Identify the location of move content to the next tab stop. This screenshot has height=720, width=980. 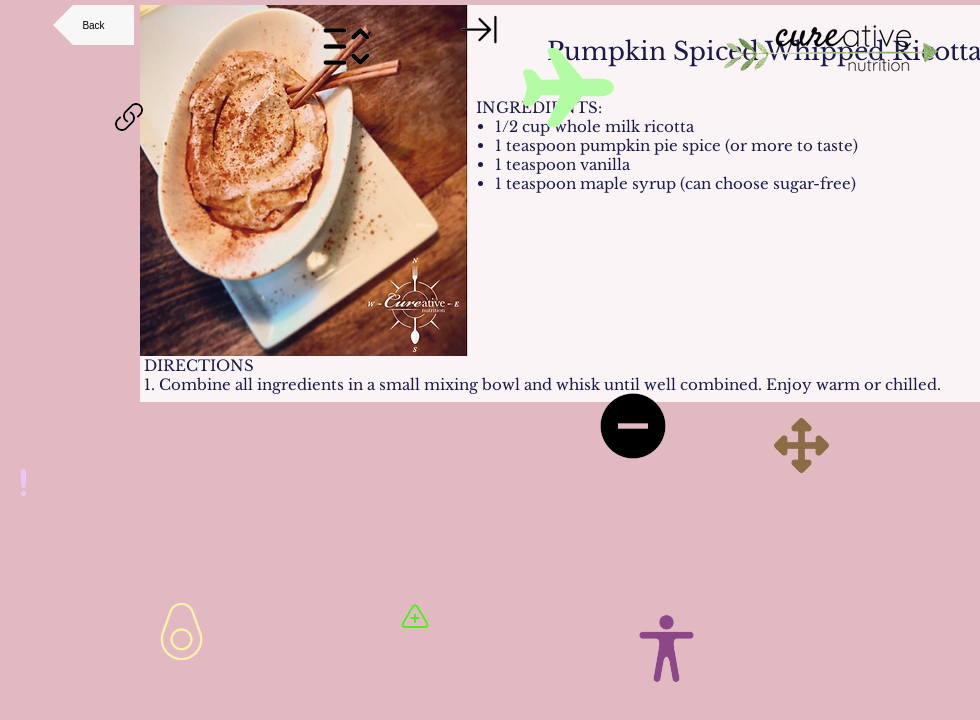
(480, 30).